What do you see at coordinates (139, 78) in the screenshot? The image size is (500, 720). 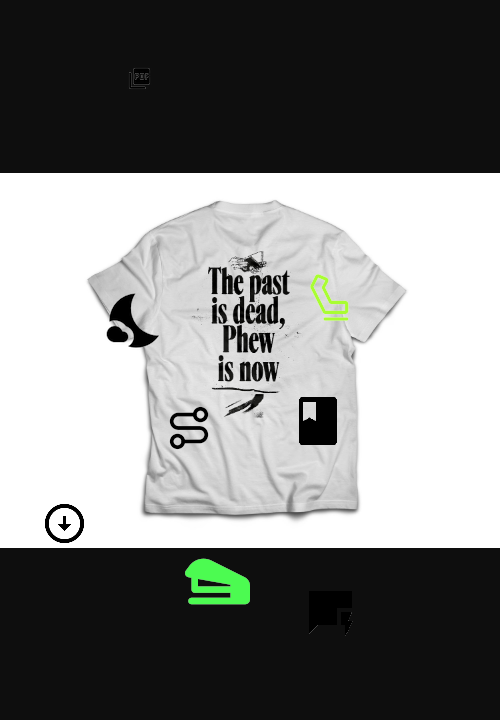 I see `save or export as PDF` at bounding box center [139, 78].